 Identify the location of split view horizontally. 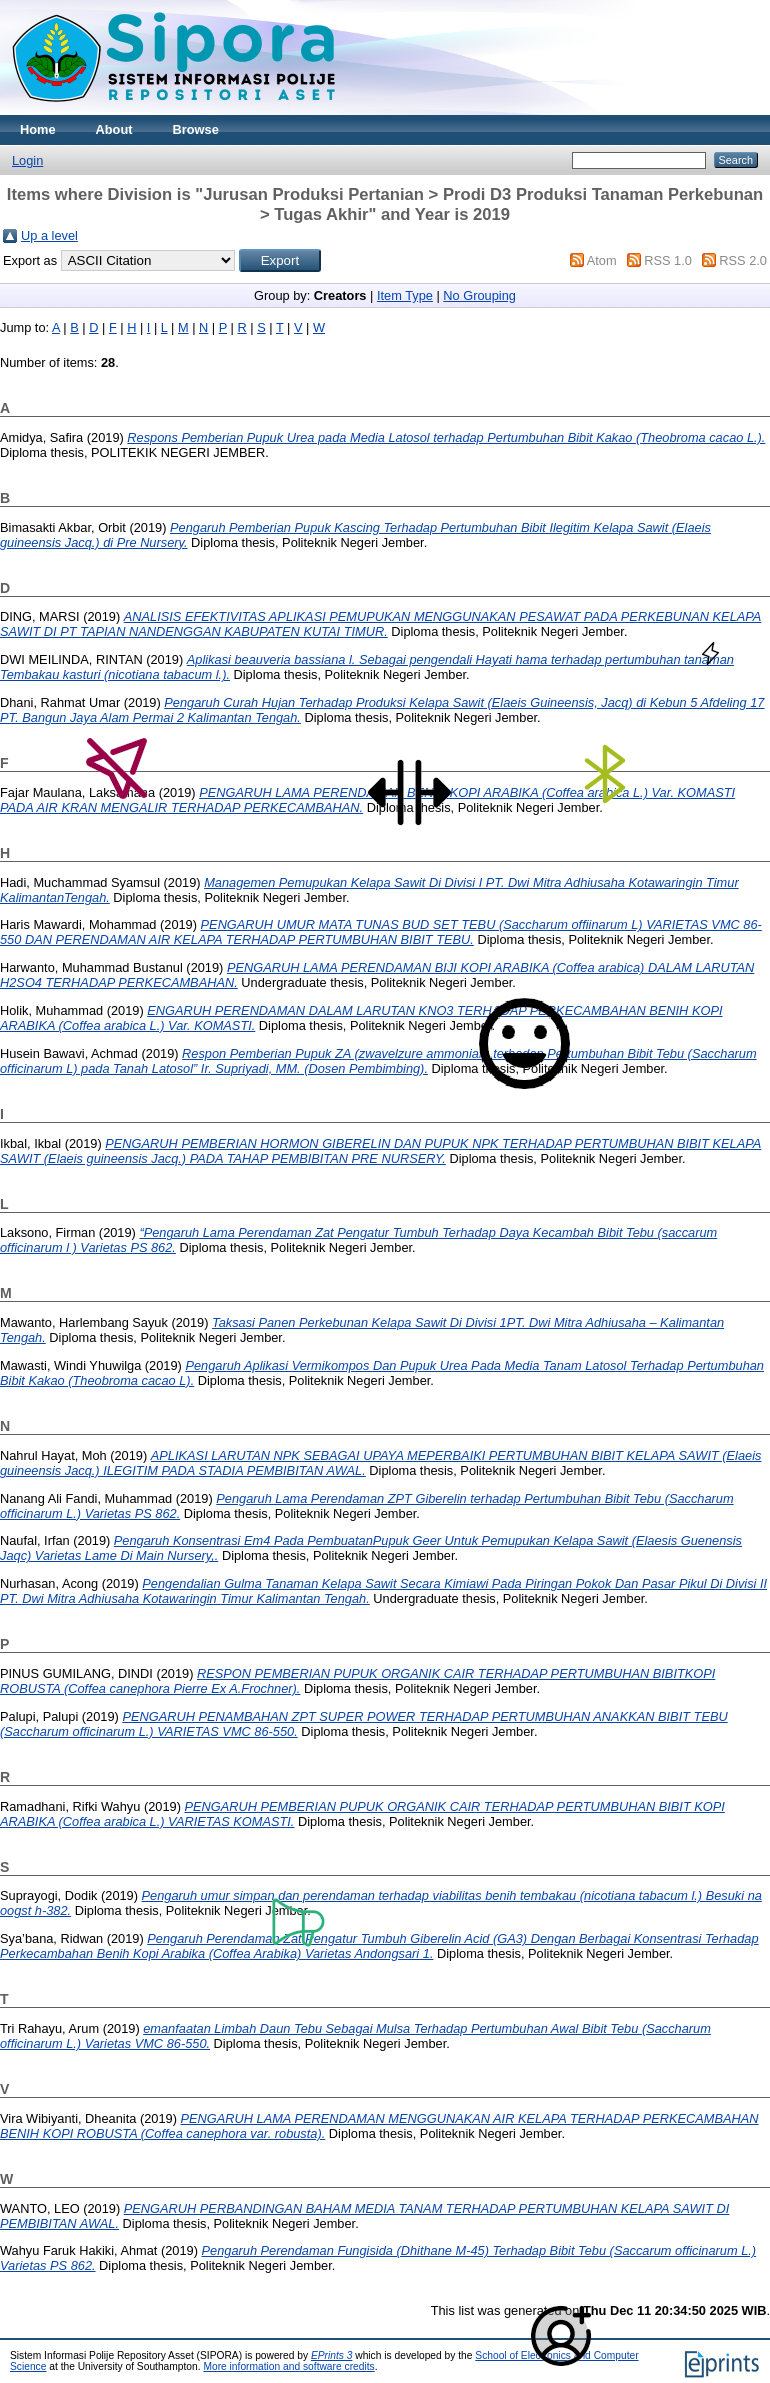
(409, 792).